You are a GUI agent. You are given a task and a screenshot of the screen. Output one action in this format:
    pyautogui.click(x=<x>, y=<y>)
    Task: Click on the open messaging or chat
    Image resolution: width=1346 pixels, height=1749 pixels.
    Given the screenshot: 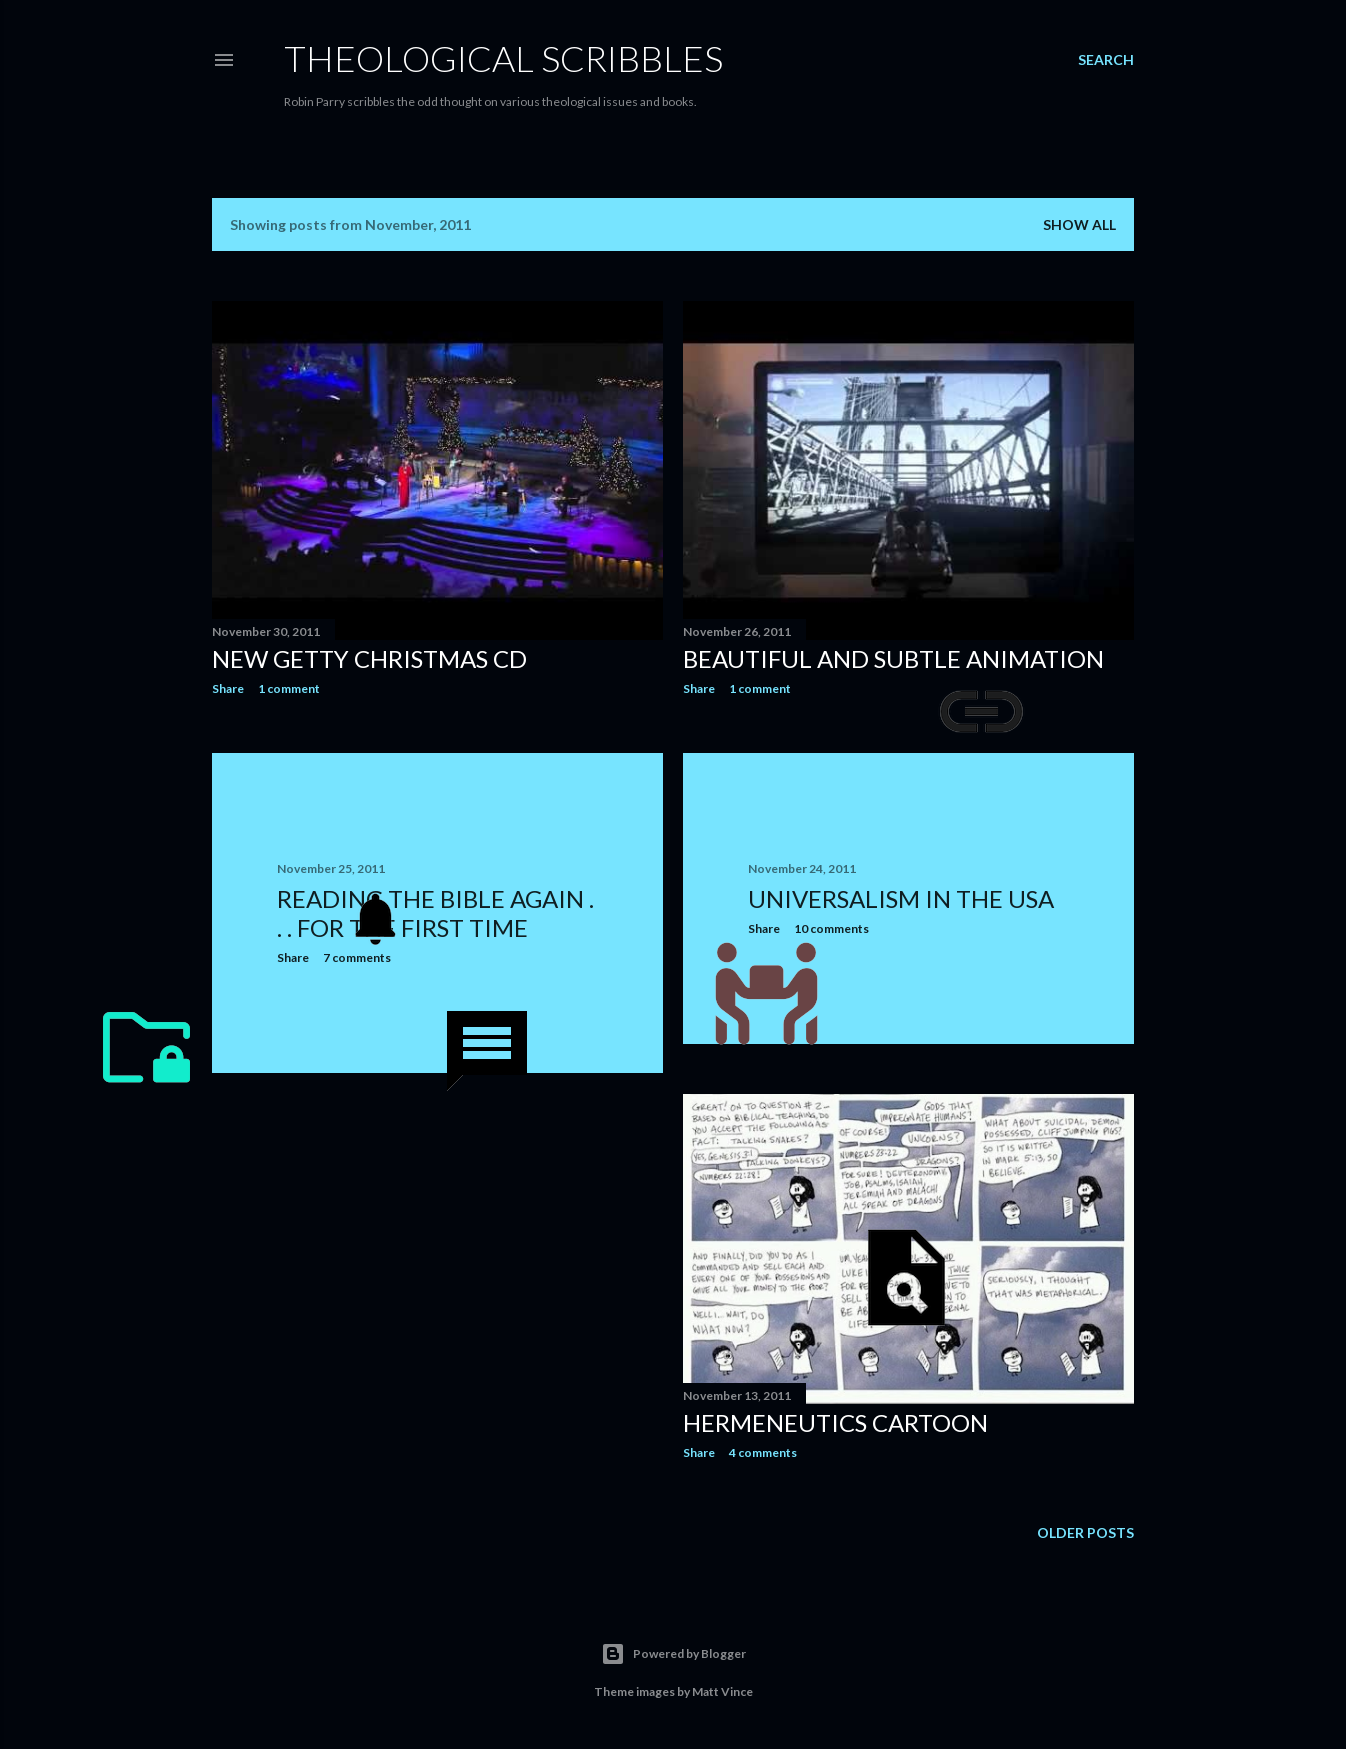 What is the action you would take?
    pyautogui.click(x=487, y=1051)
    